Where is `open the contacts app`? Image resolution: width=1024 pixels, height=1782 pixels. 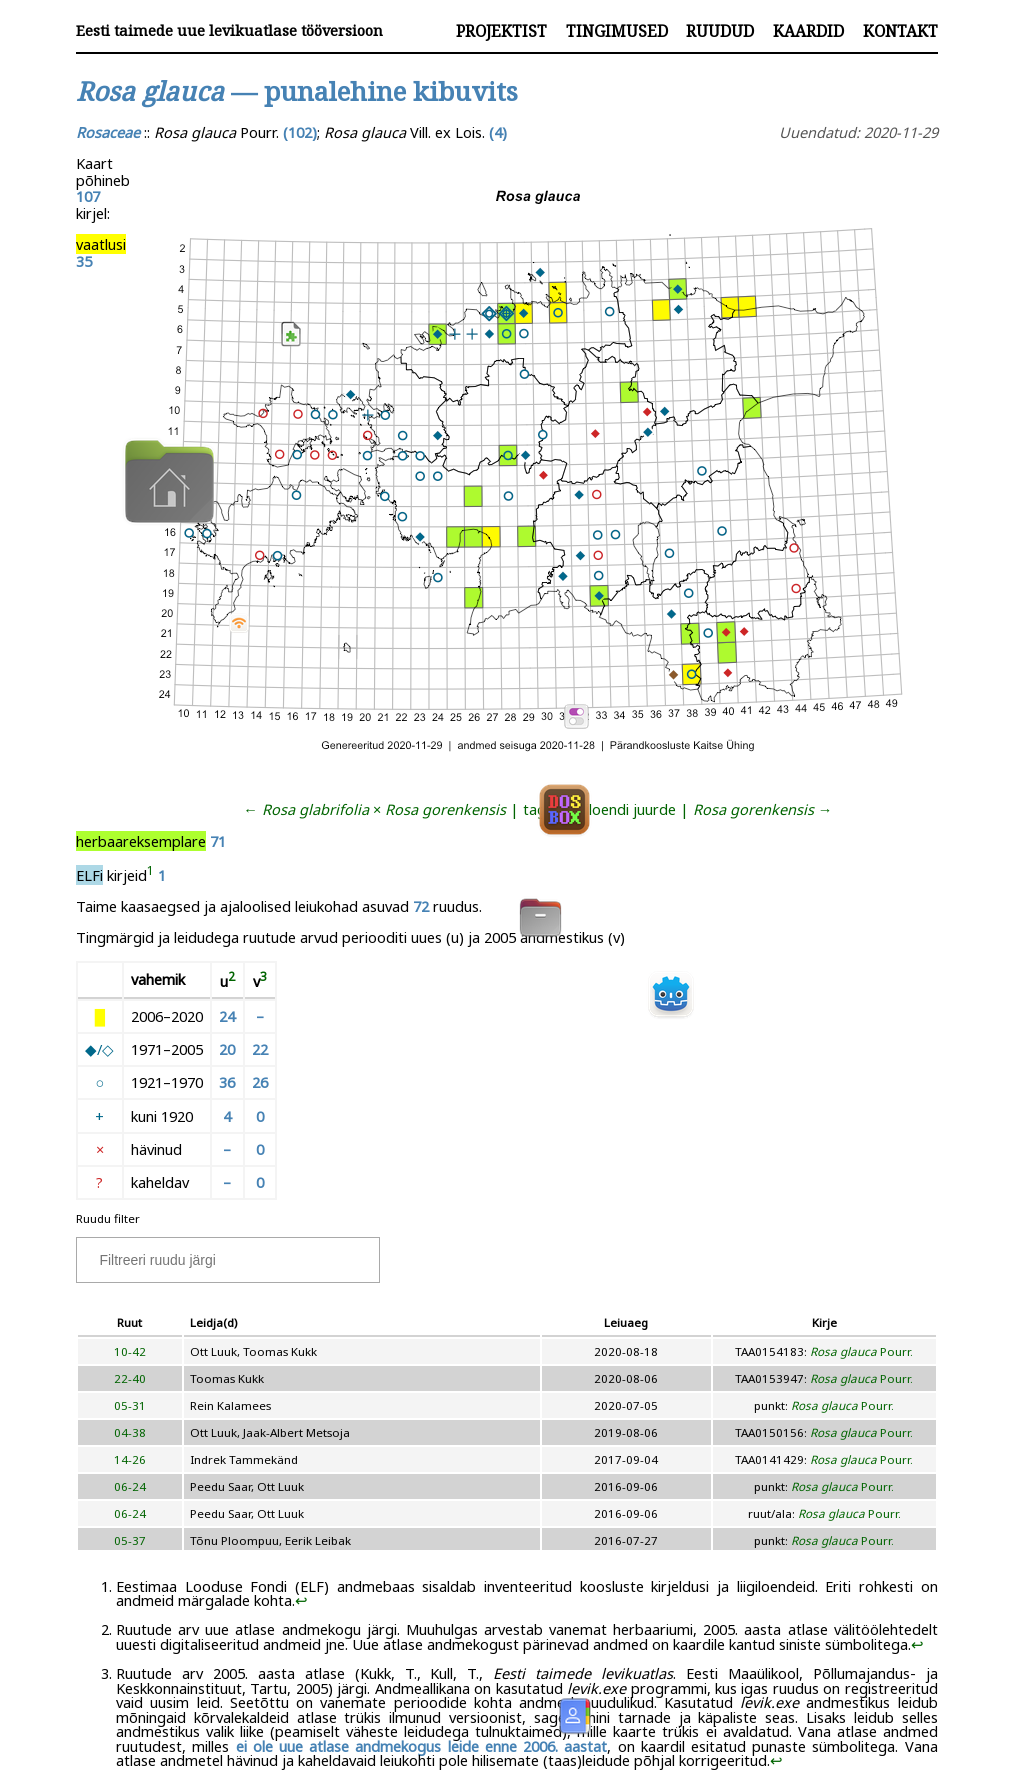 open the contacts app is located at coordinates (575, 1716).